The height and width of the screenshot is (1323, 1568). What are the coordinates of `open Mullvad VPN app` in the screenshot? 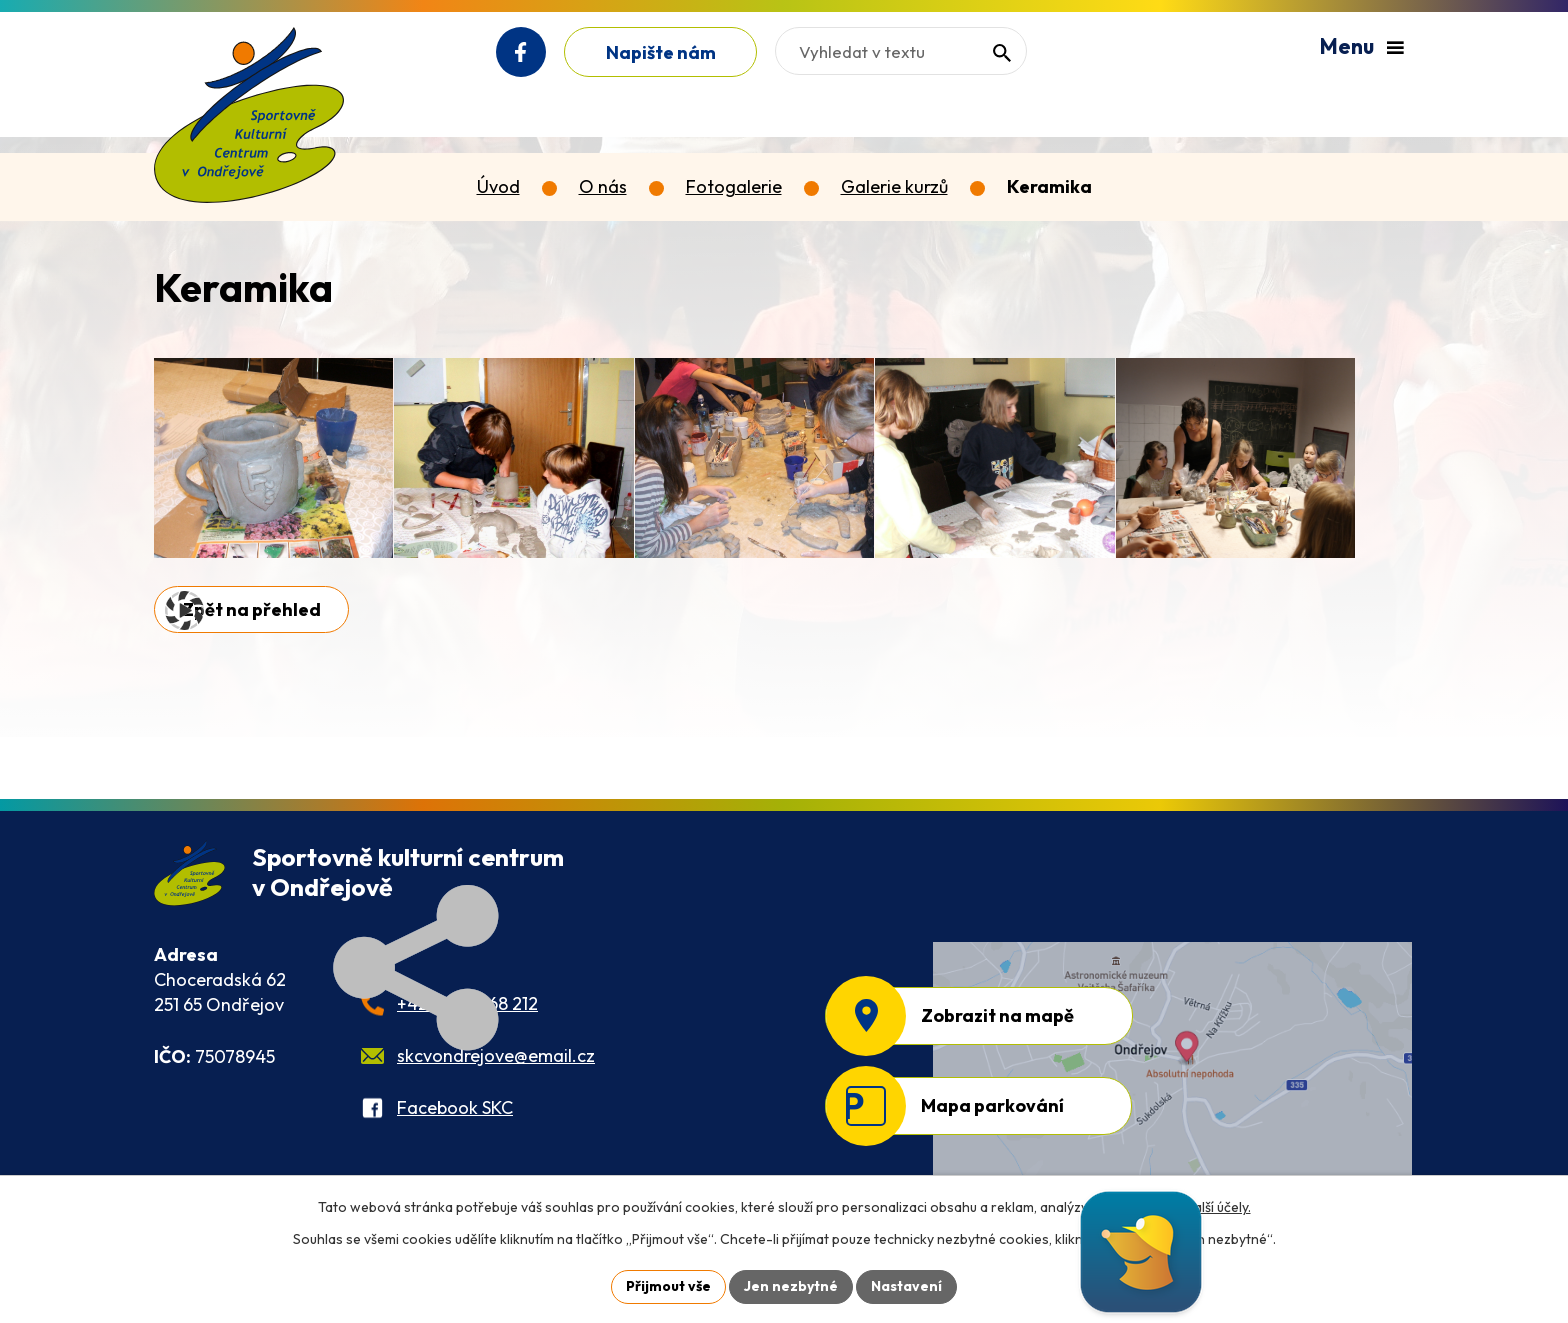 It's located at (1141, 1252).